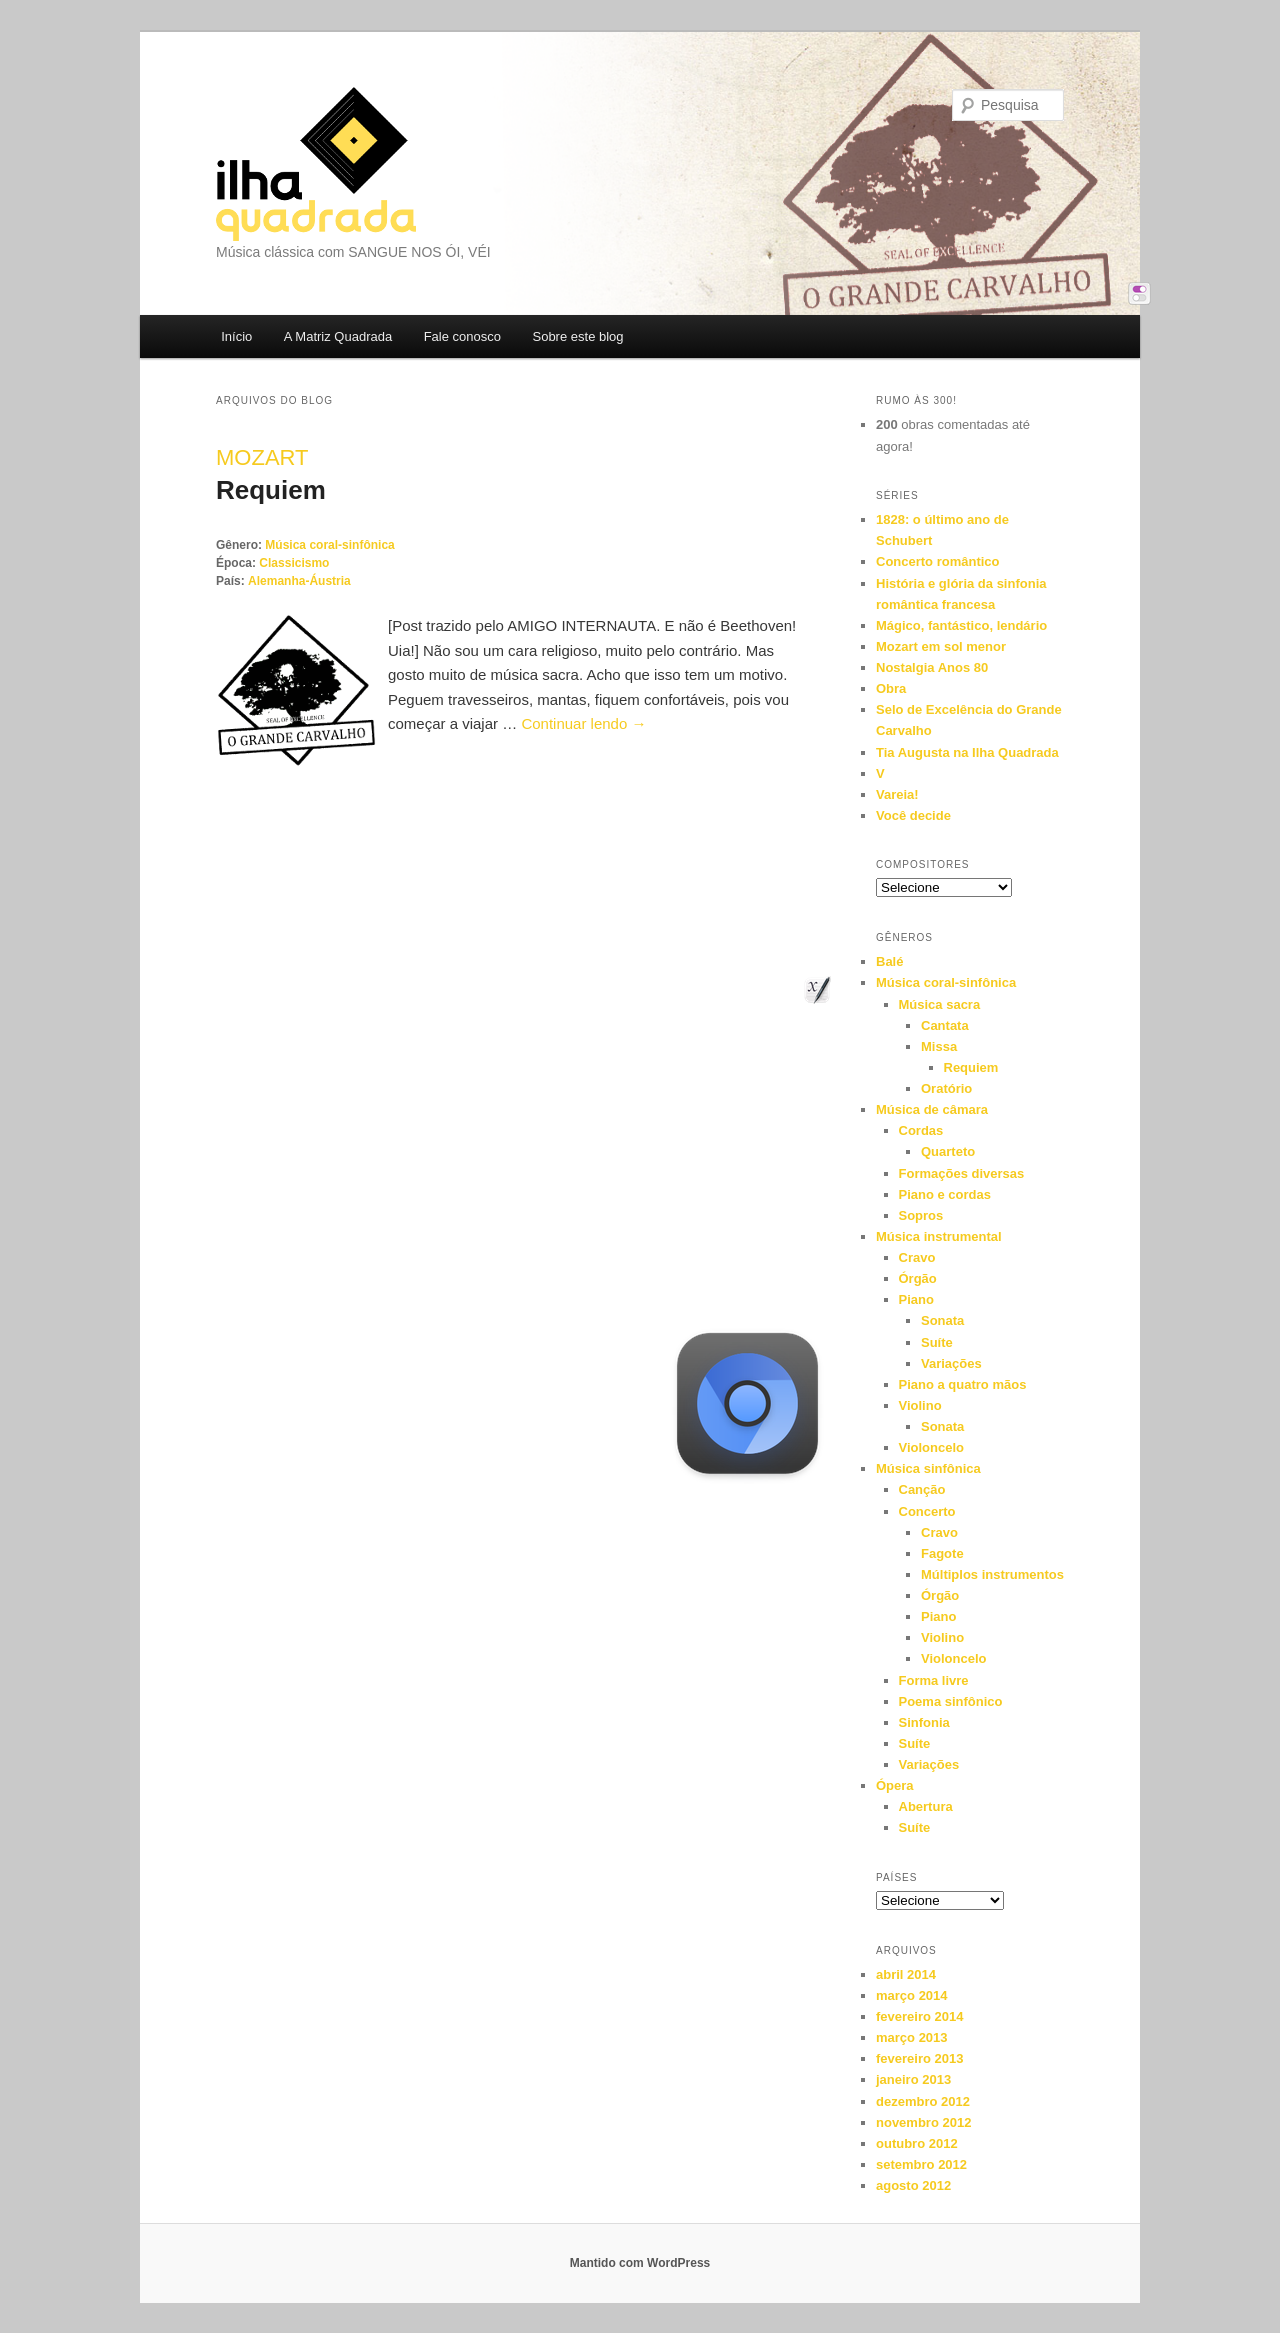  Describe the element at coordinates (747, 1403) in the screenshot. I see `launch thorium browser` at that location.